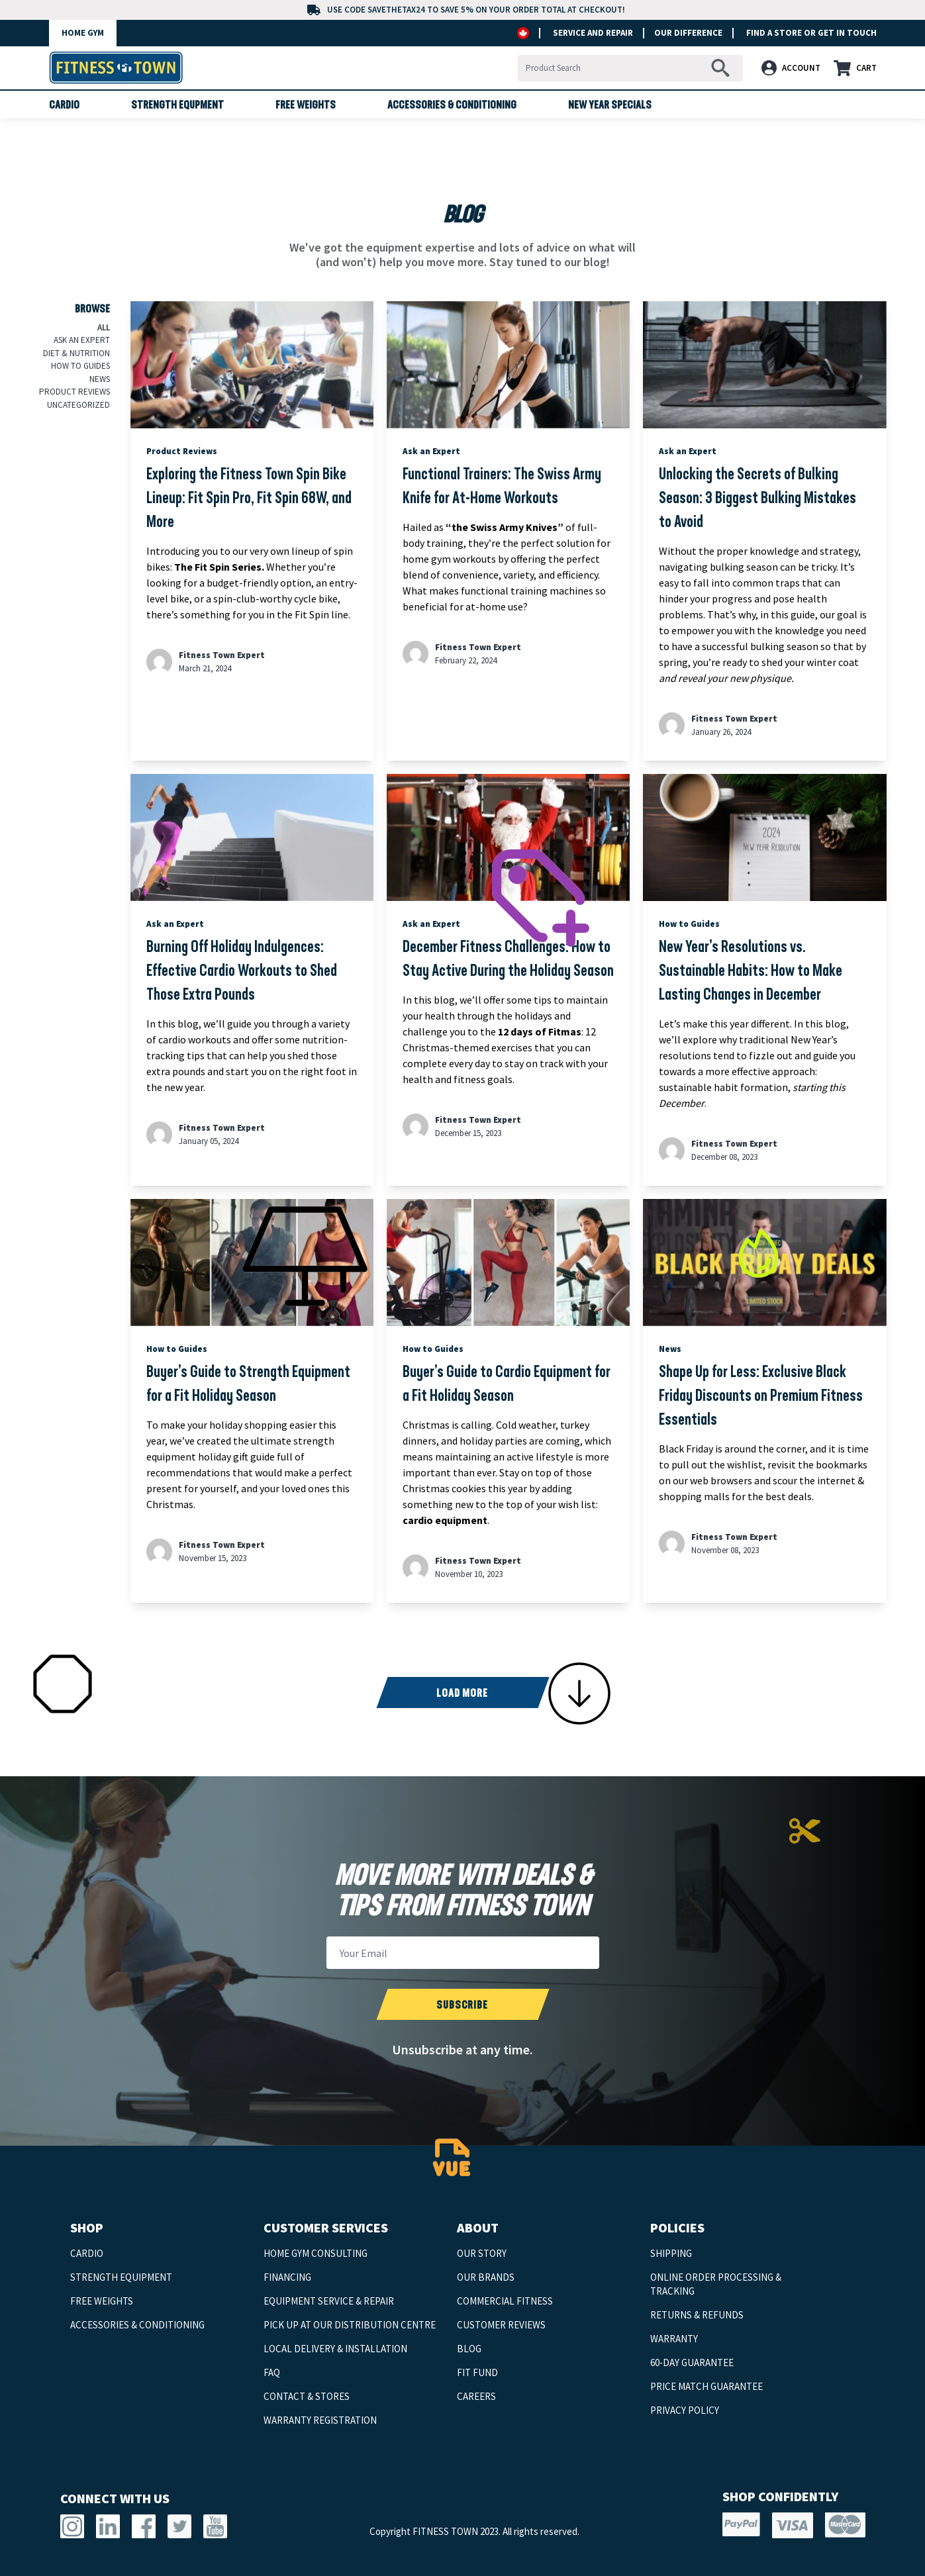  Describe the element at coordinates (452, 2159) in the screenshot. I see `vue.js file type indicator` at that location.